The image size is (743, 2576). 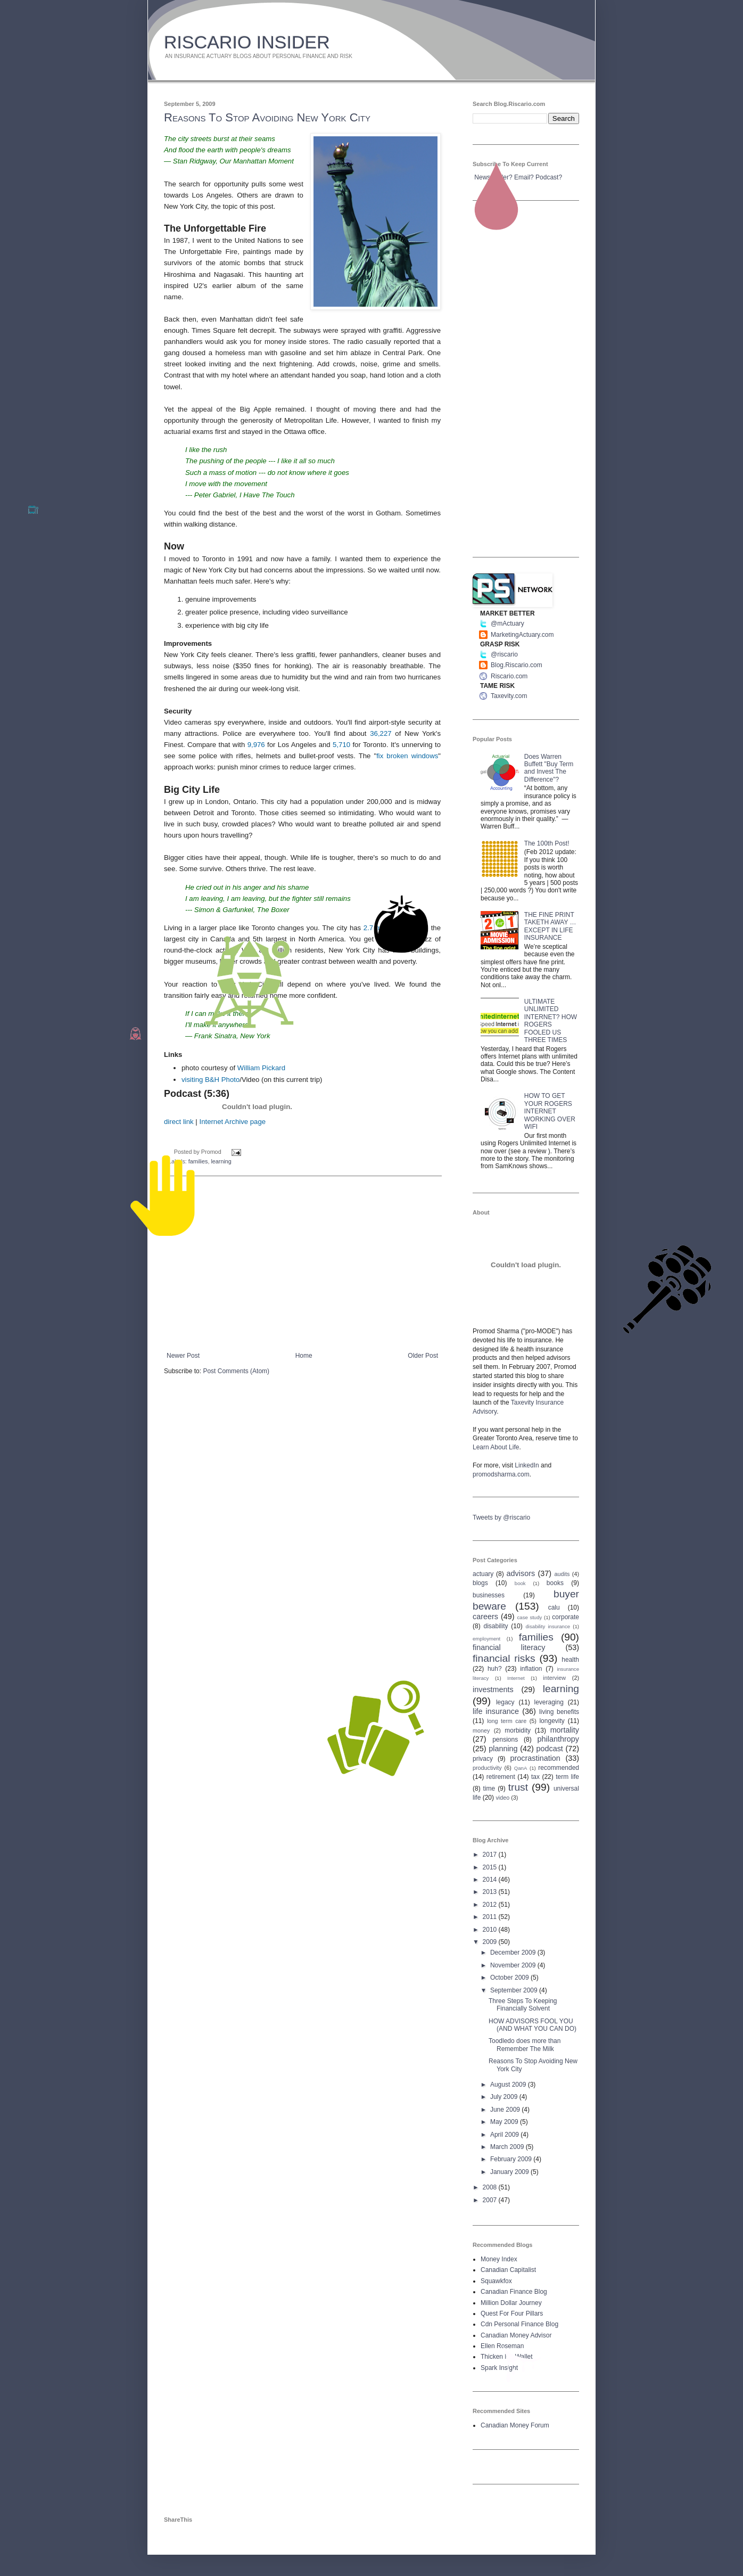 What do you see at coordinates (667, 1289) in the screenshot?
I see `select grenade weapon in inventory` at bounding box center [667, 1289].